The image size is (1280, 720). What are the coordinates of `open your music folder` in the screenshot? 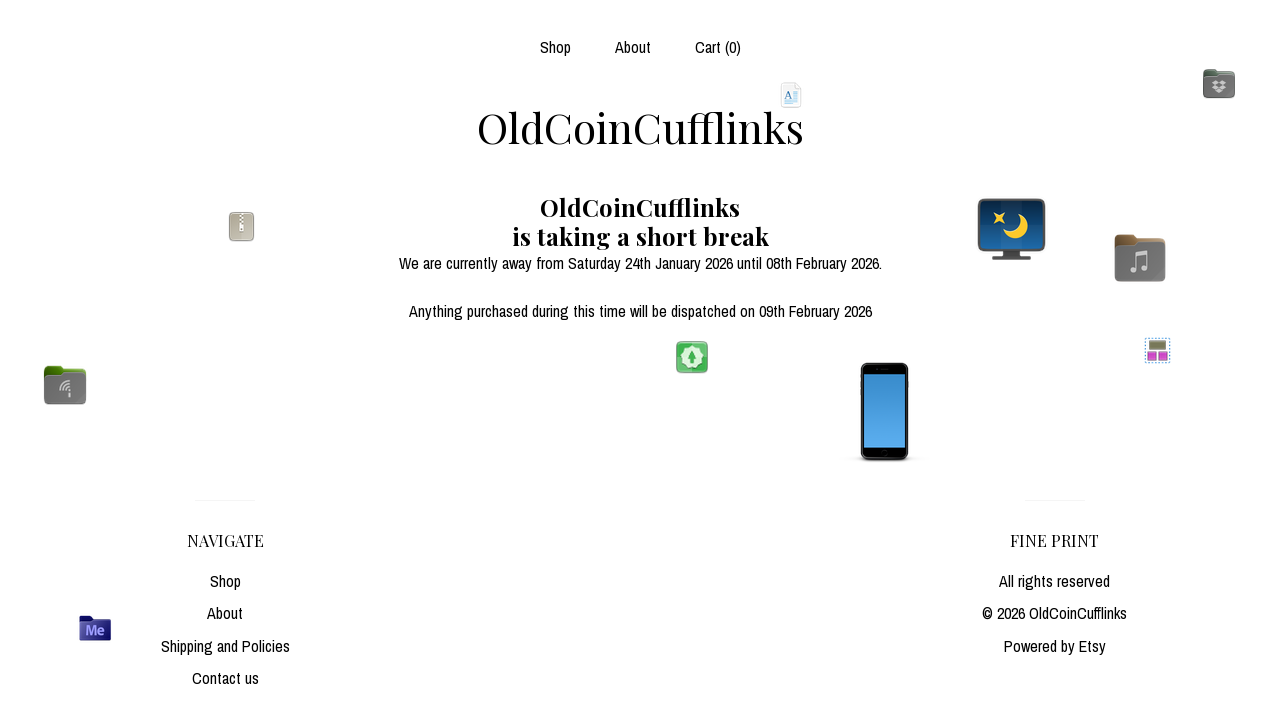 It's located at (1140, 258).